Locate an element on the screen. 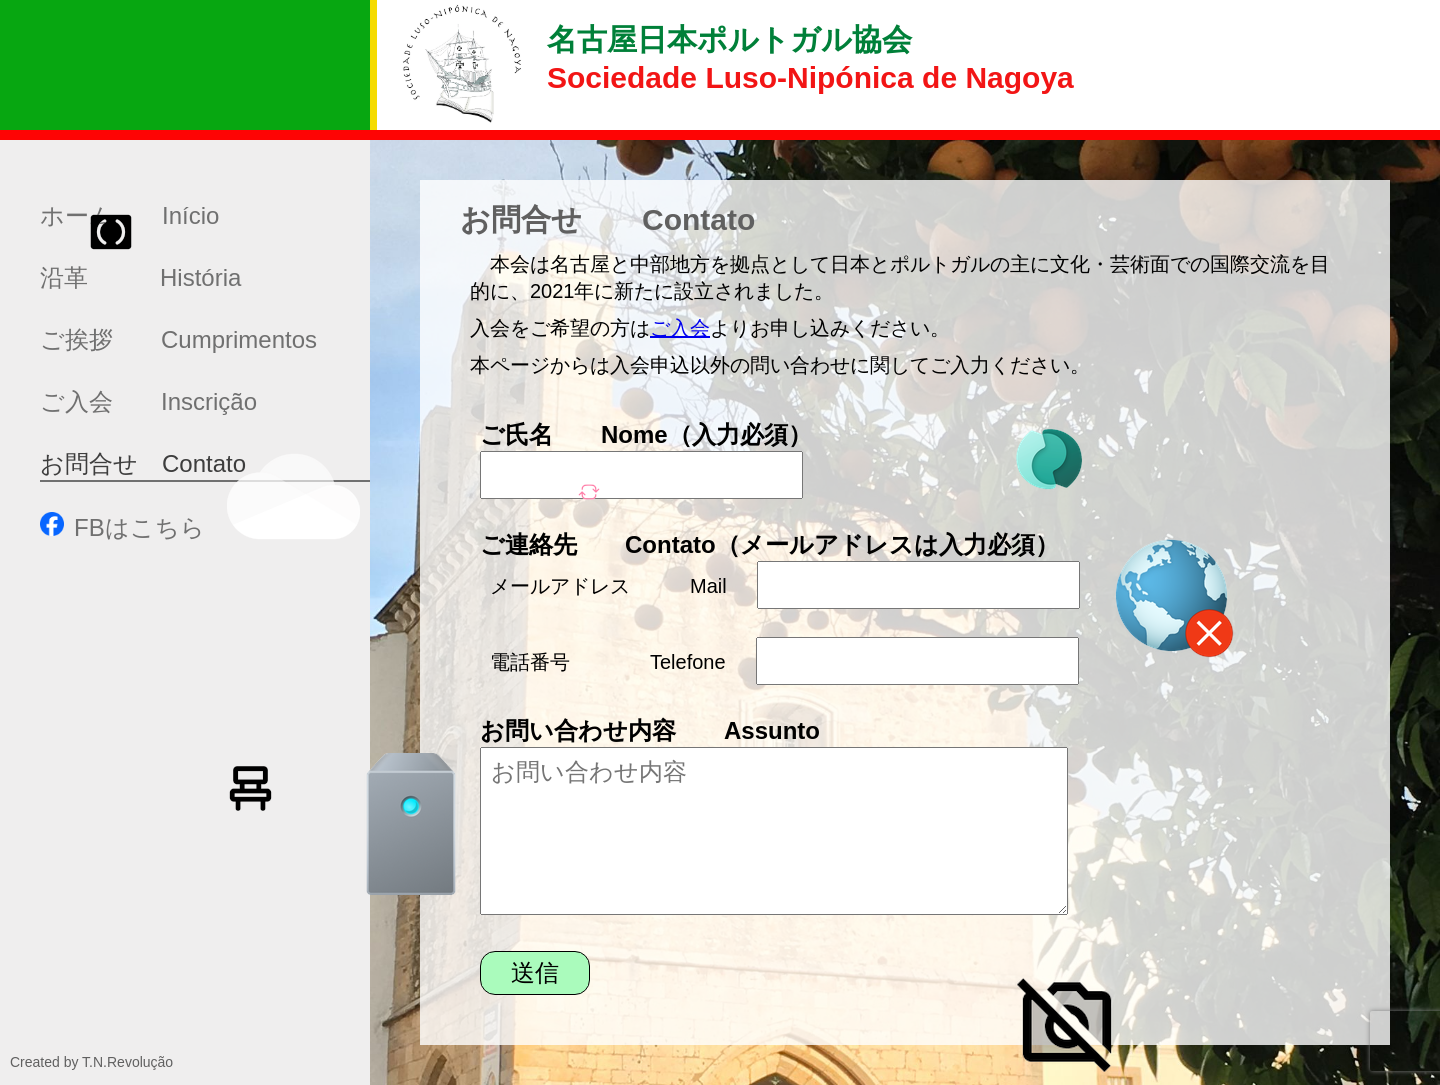 The height and width of the screenshot is (1085, 1440). insert parentheses or brackets in text is located at coordinates (111, 232).